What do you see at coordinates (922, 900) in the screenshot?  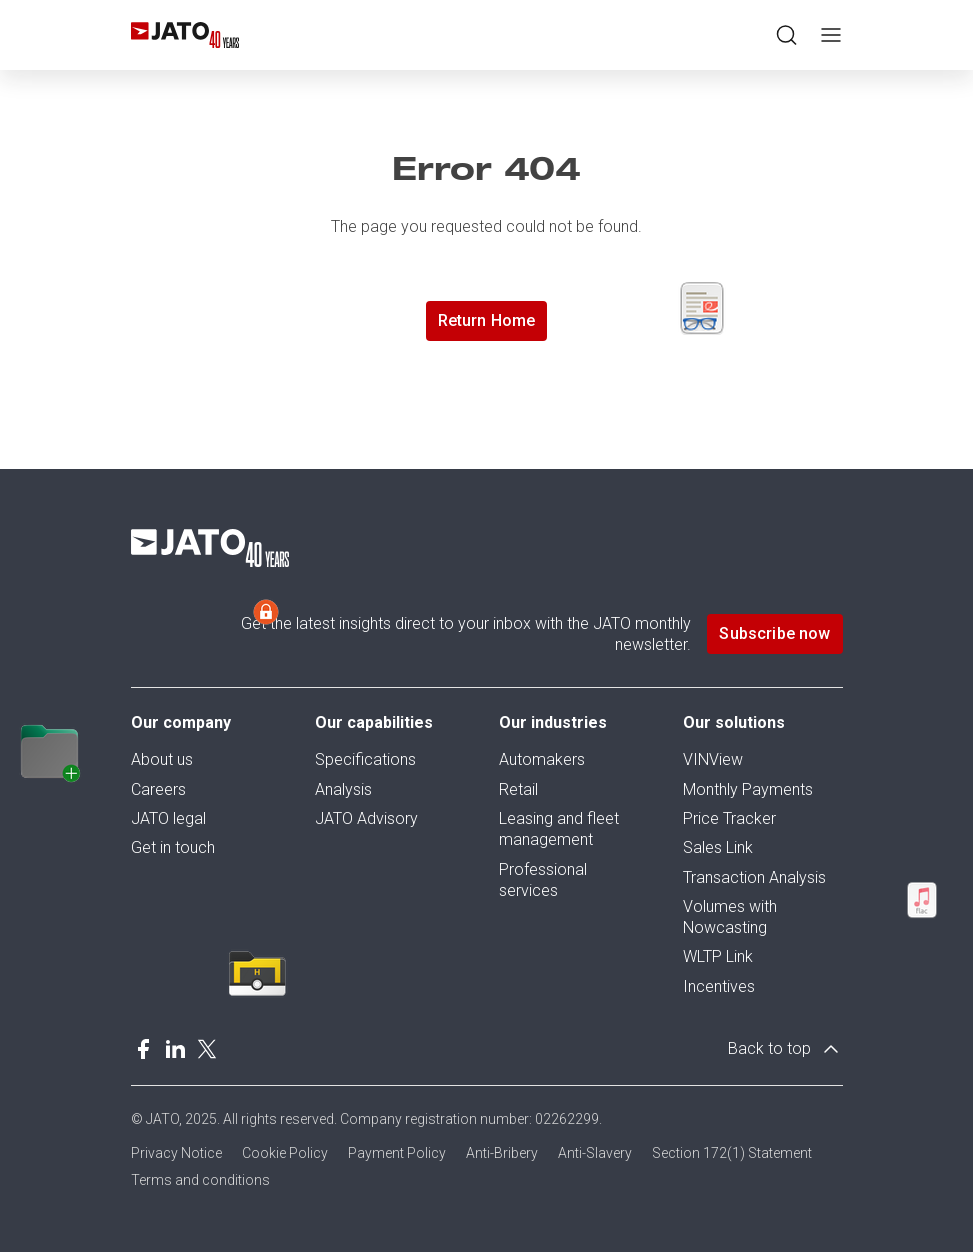 I see `flac audio file in ogg container format` at bounding box center [922, 900].